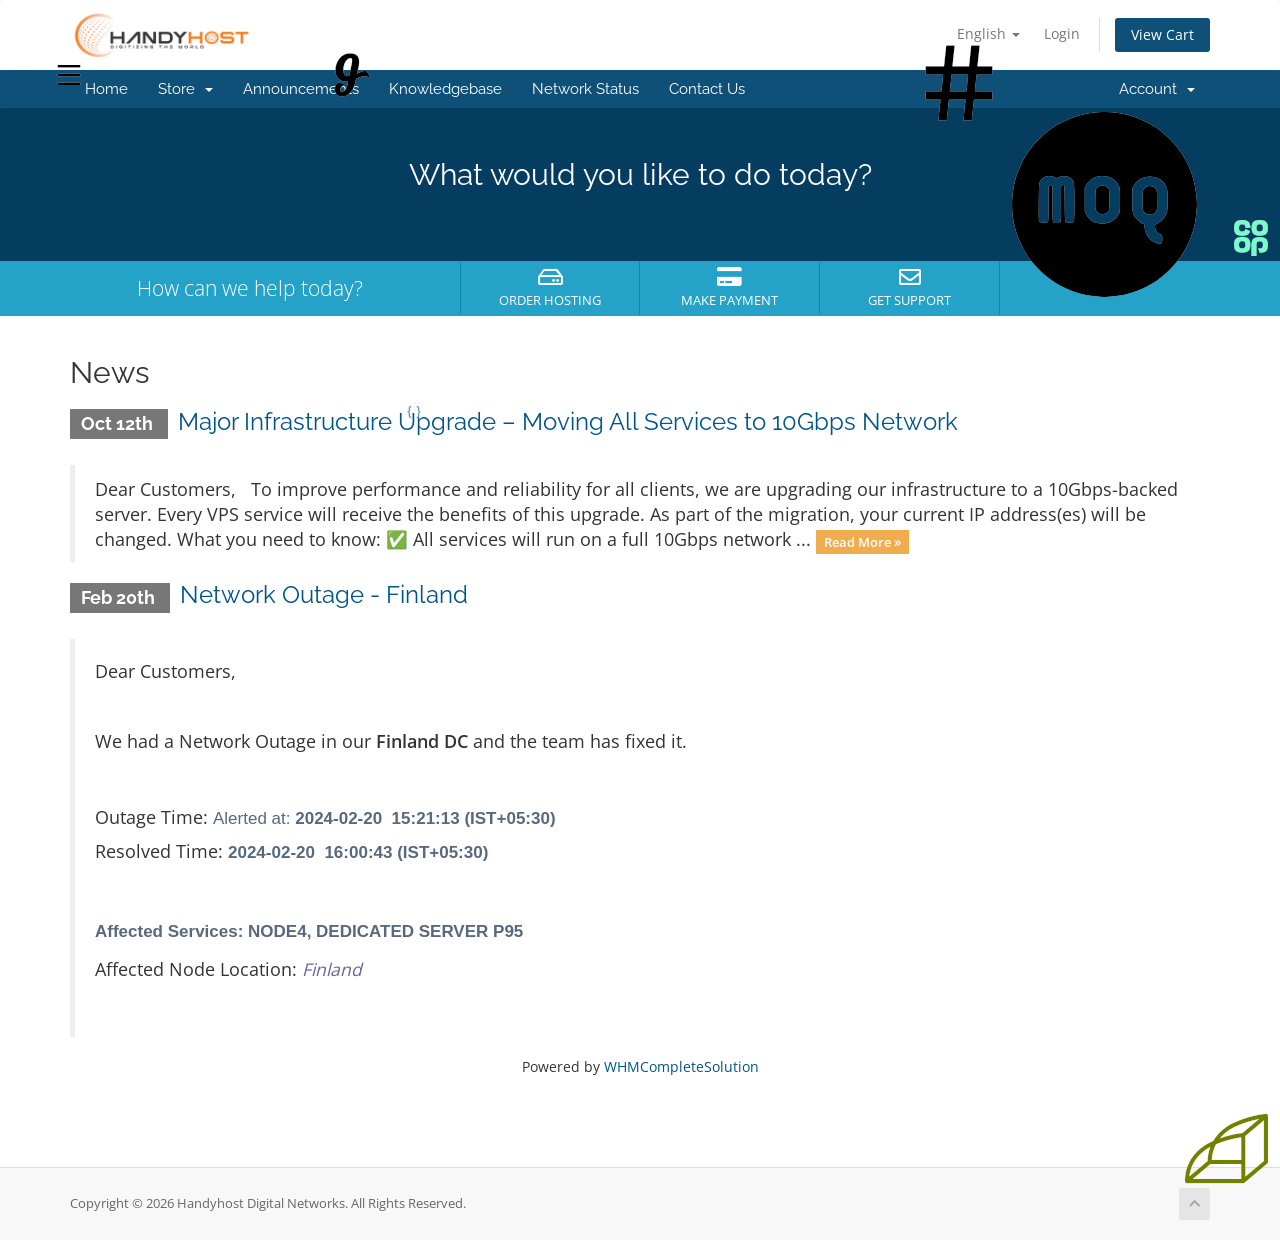  Describe the element at coordinates (1226, 1148) in the screenshot. I see `rollbar error monitoring service logo` at that location.